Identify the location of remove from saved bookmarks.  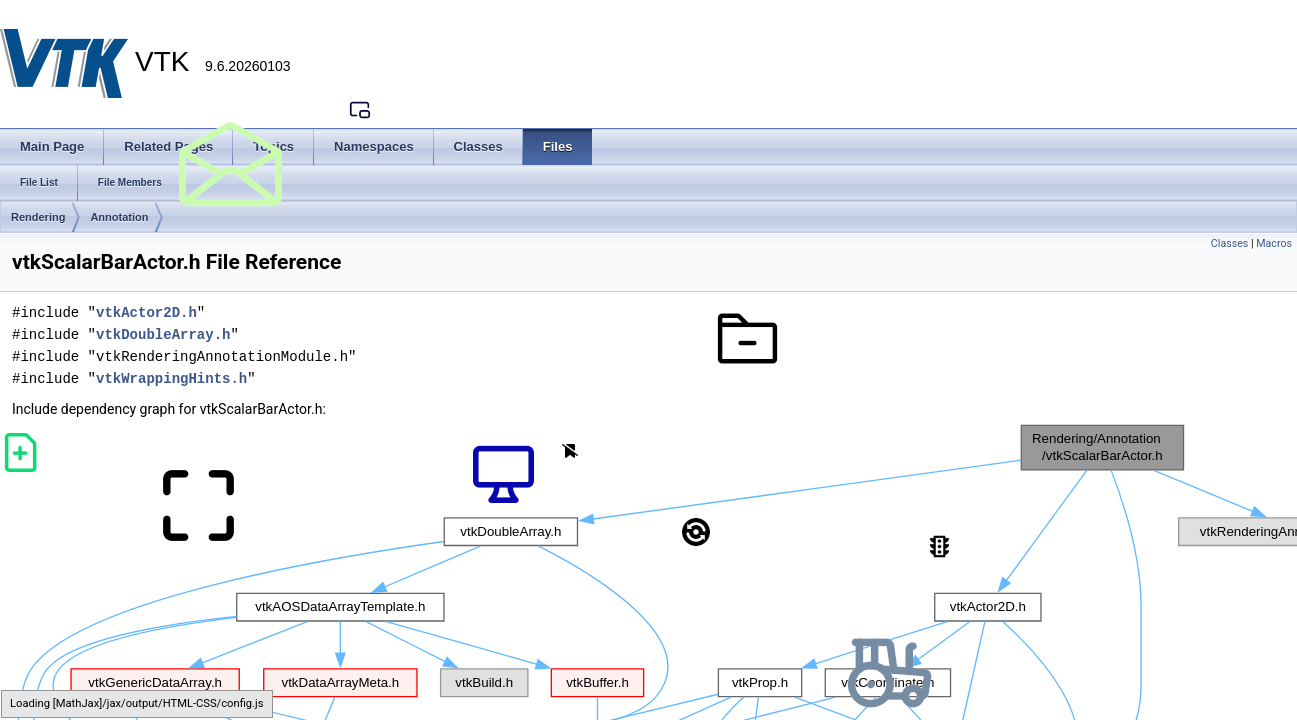
(570, 451).